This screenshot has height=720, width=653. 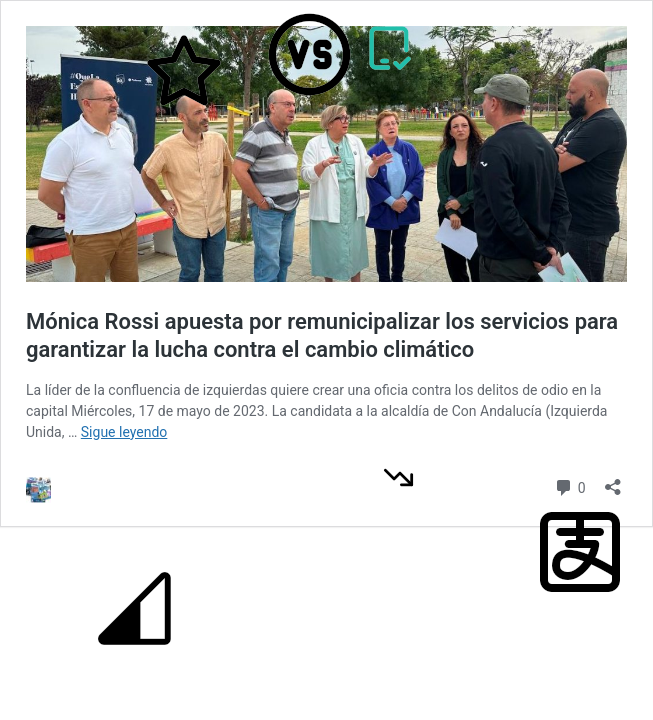 I want to click on add item to favorites, so click(x=184, y=72).